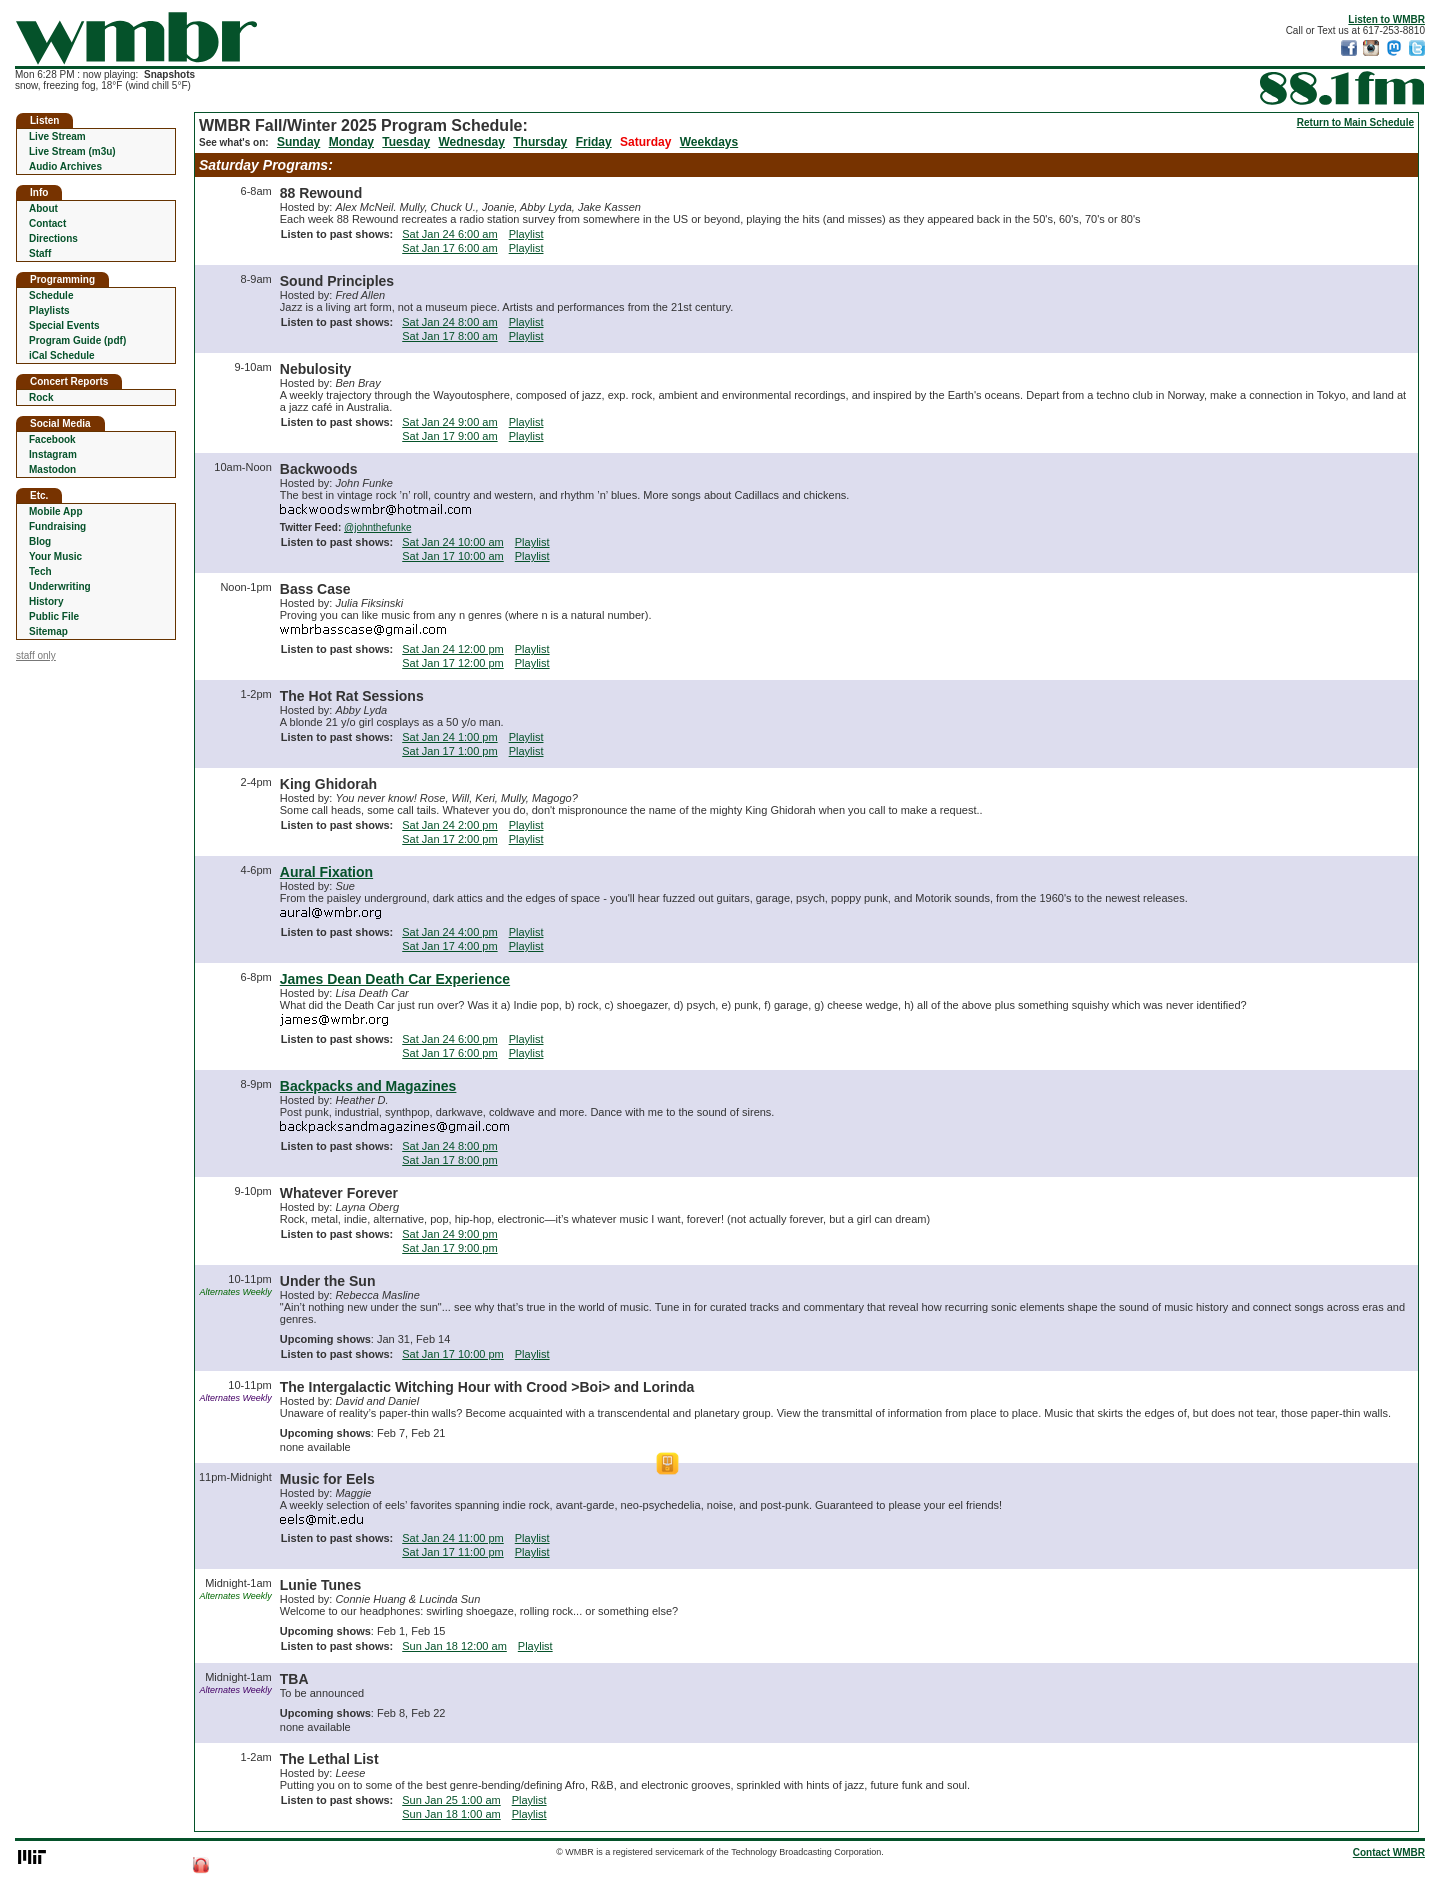  I want to click on open Piper mouse configuration app, so click(667, 1463).